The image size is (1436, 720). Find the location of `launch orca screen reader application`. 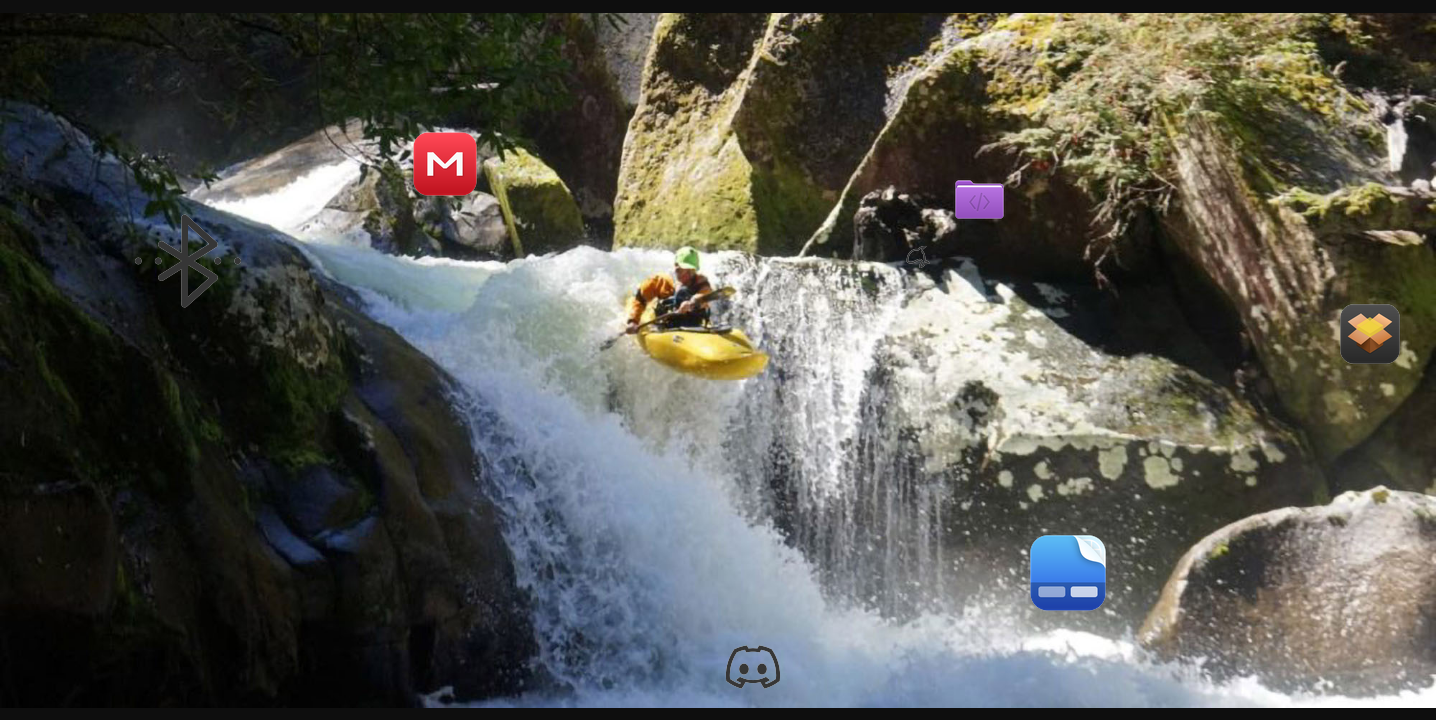

launch orca screen reader application is located at coordinates (918, 257).